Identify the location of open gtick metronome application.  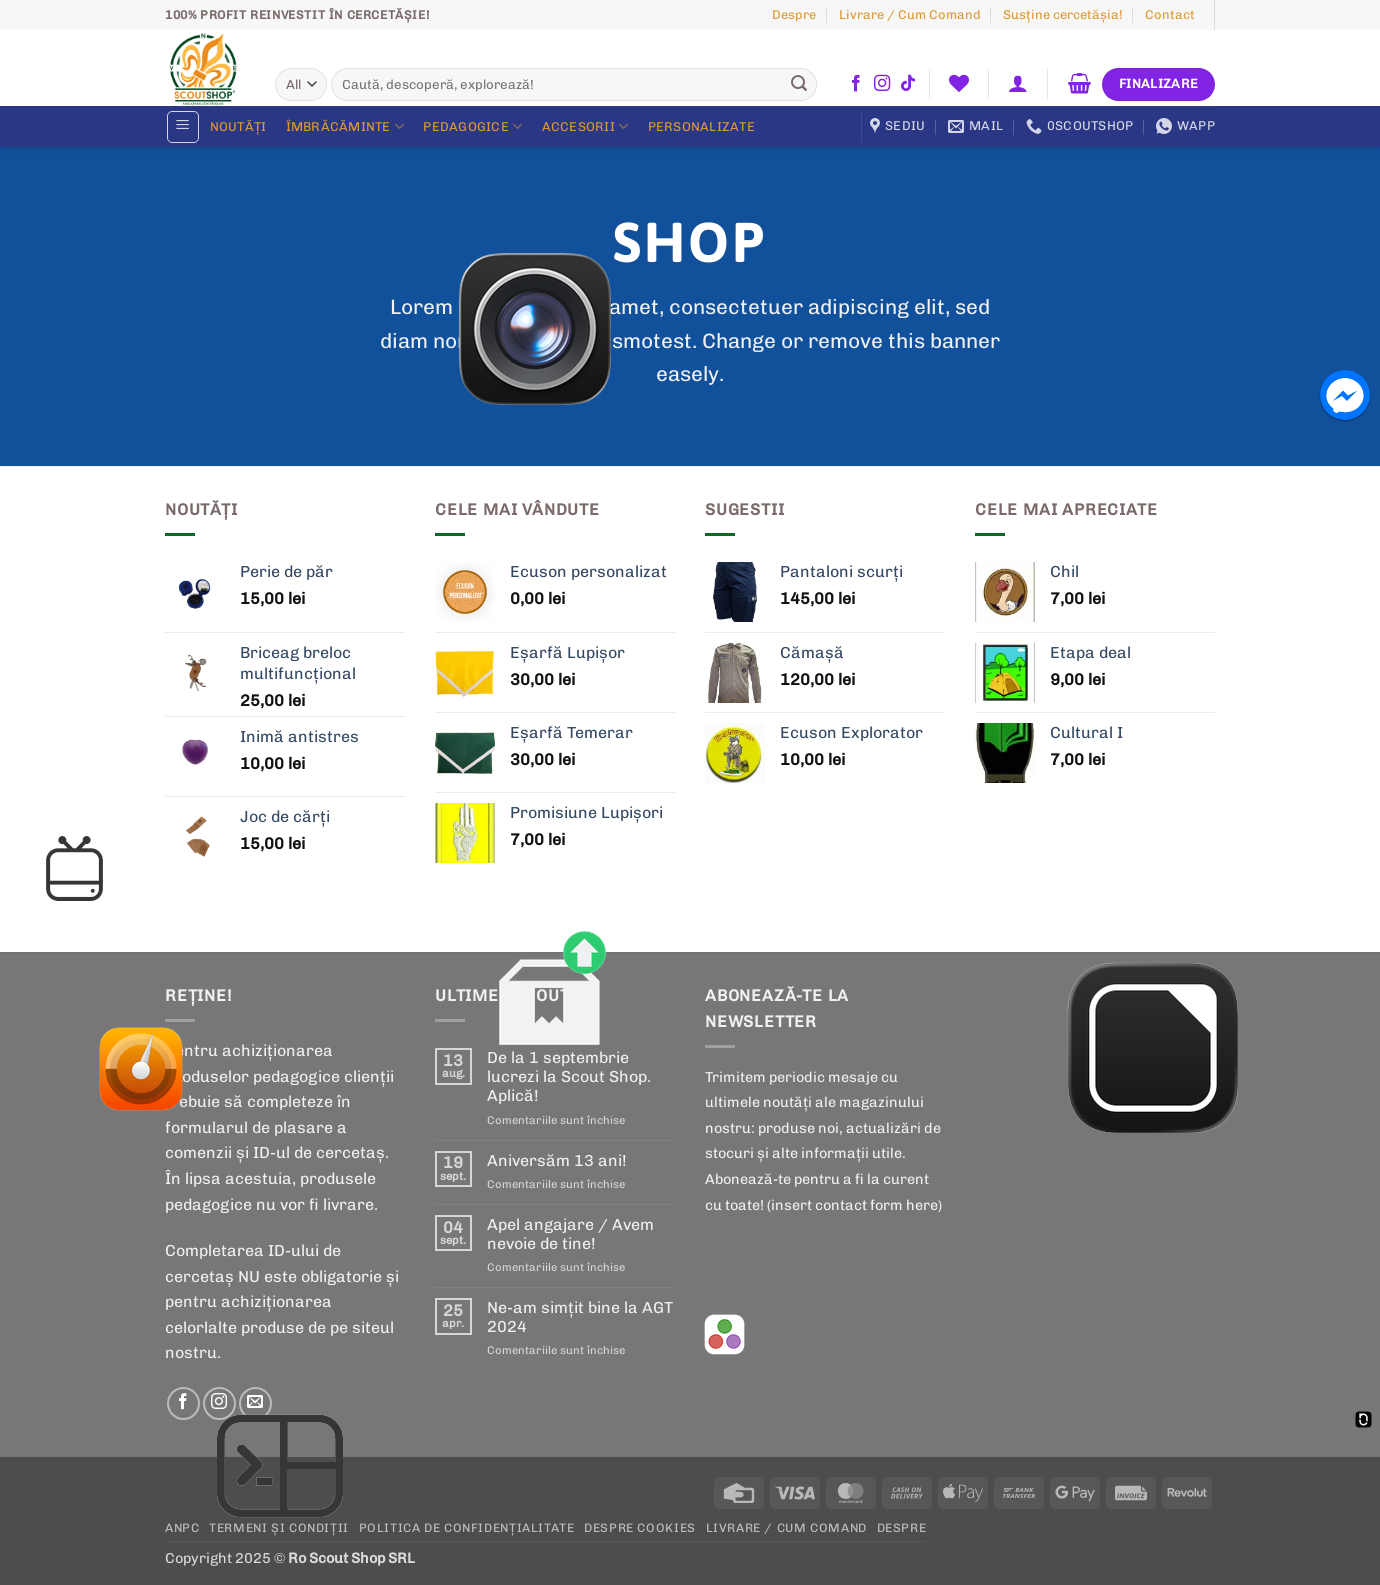
(141, 1069).